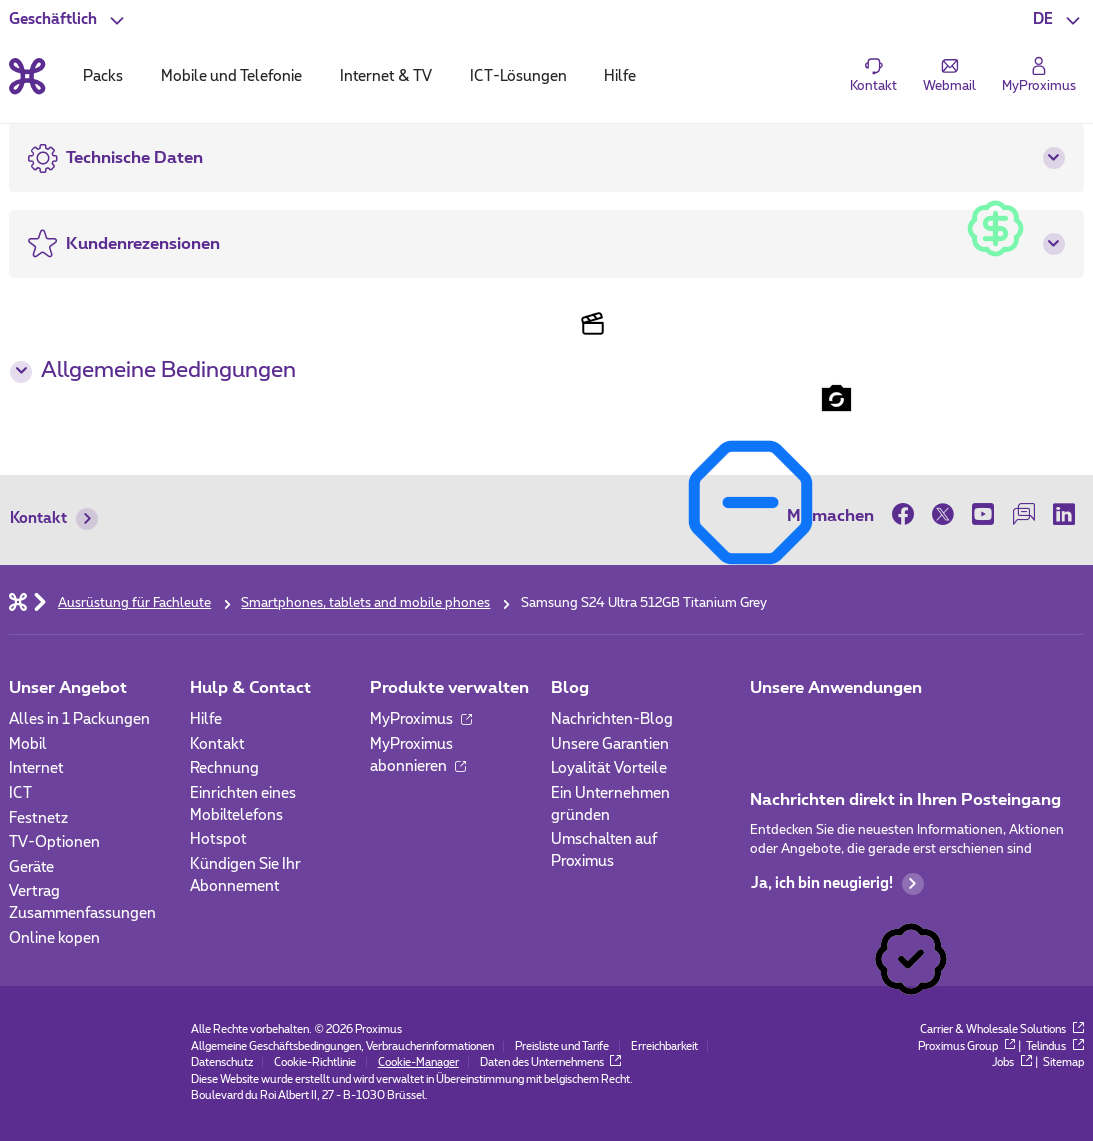 Image resolution: width=1093 pixels, height=1141 pixels. Describe the element at coordinates (911, 959) in the screenshot. I see `indicates a verified account or profile` at that location.